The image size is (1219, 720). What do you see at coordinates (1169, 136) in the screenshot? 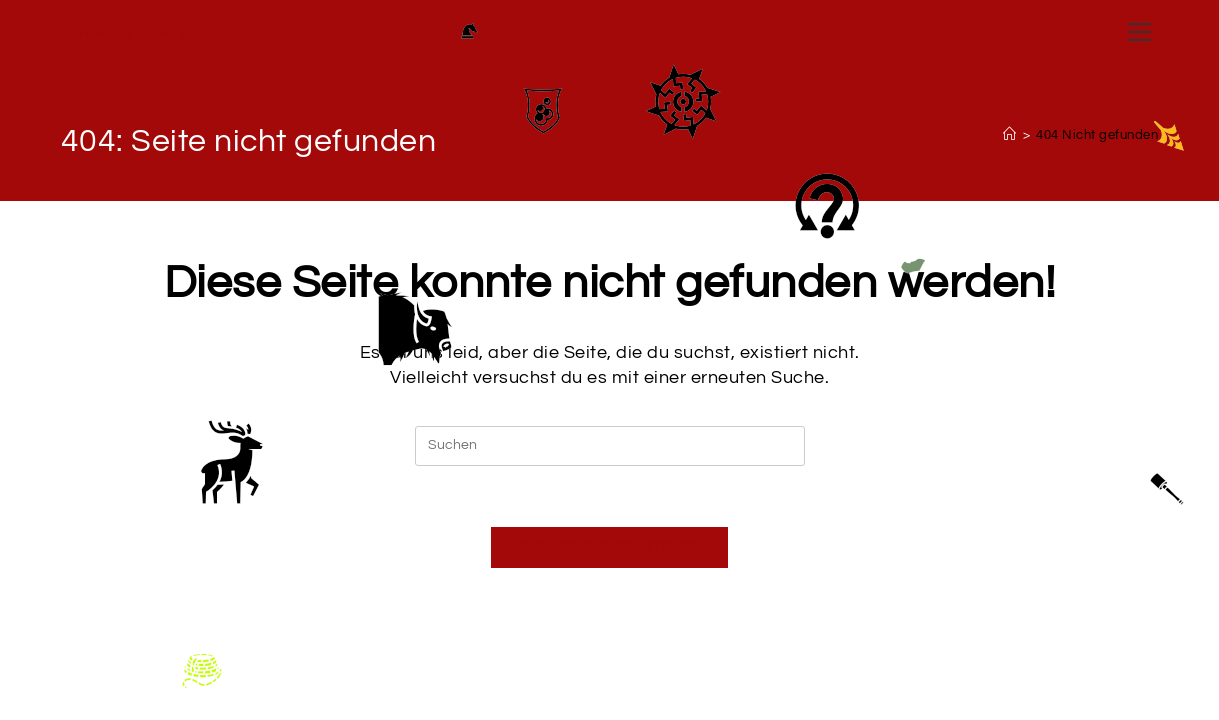
I see `launch projectile weapon in game` at bounding box center [1169, 136].